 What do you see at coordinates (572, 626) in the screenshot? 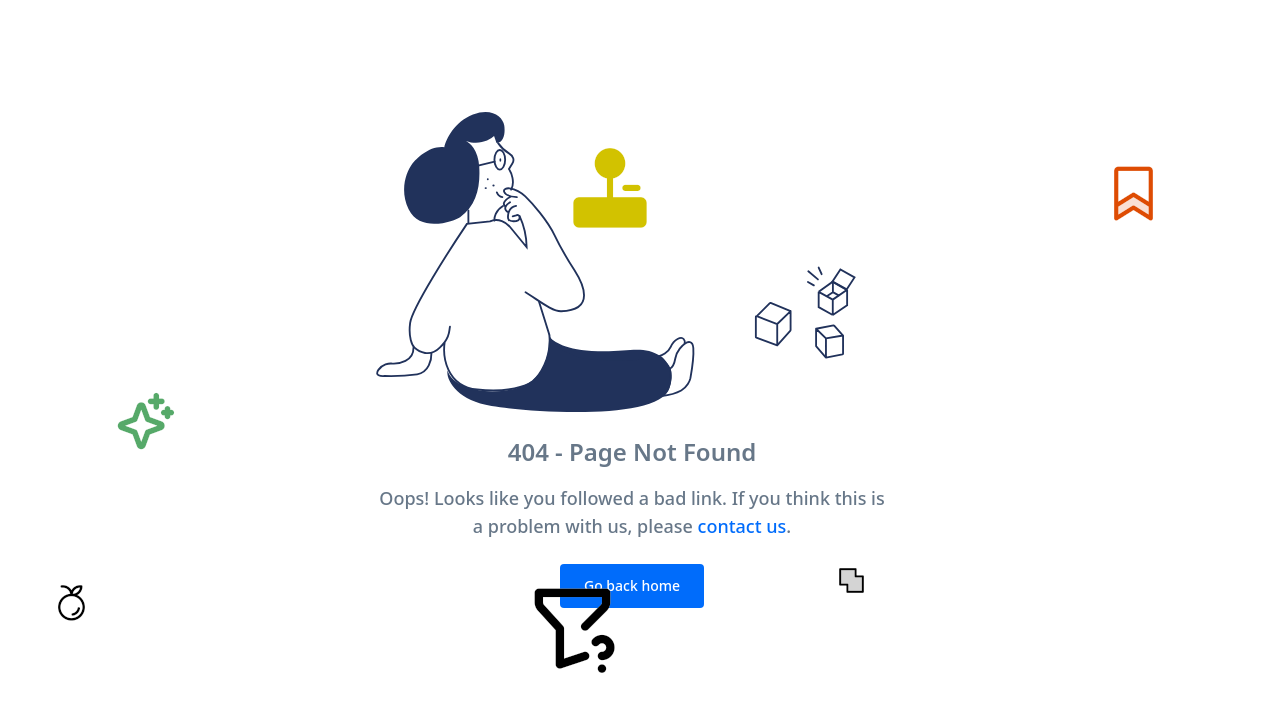
I see `get help with filter options` at bounding box center [572, 626].